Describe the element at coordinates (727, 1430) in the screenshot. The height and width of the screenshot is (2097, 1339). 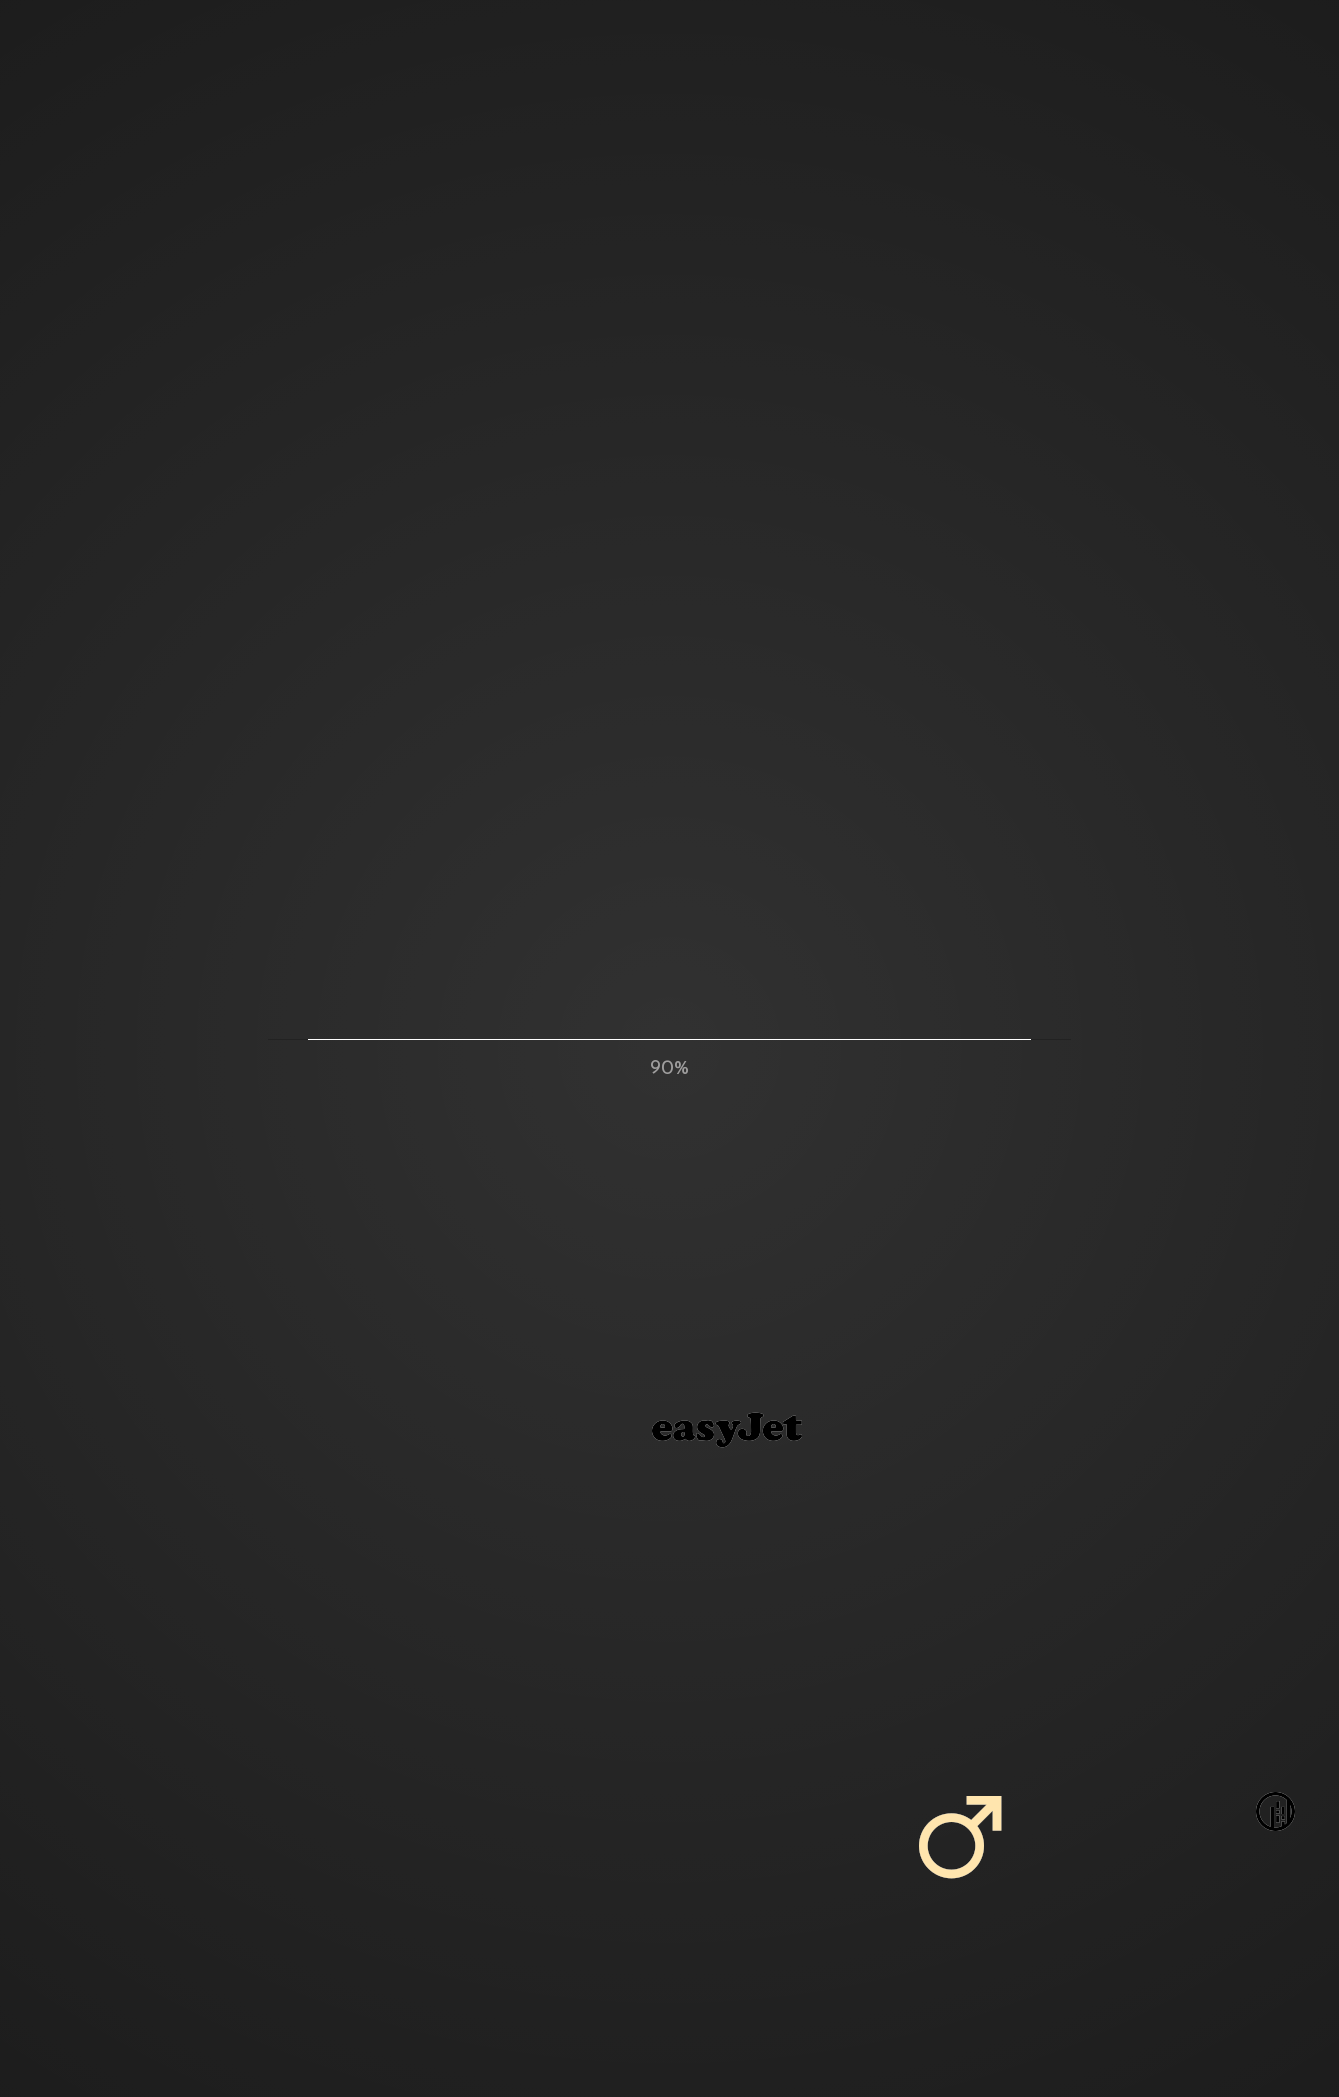
I see `easyJet airline app or website` at that location.